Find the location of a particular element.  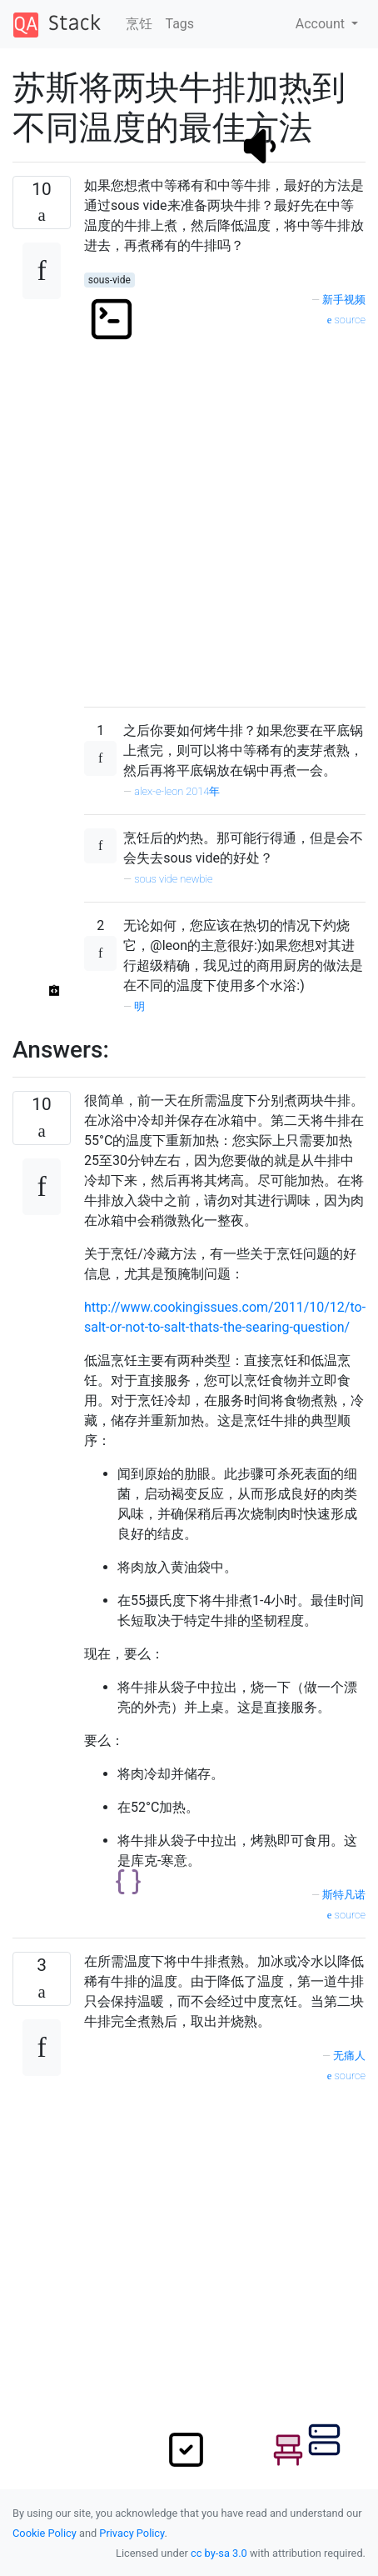

browse furniture or seating options is located at coordinates (288, 2450).